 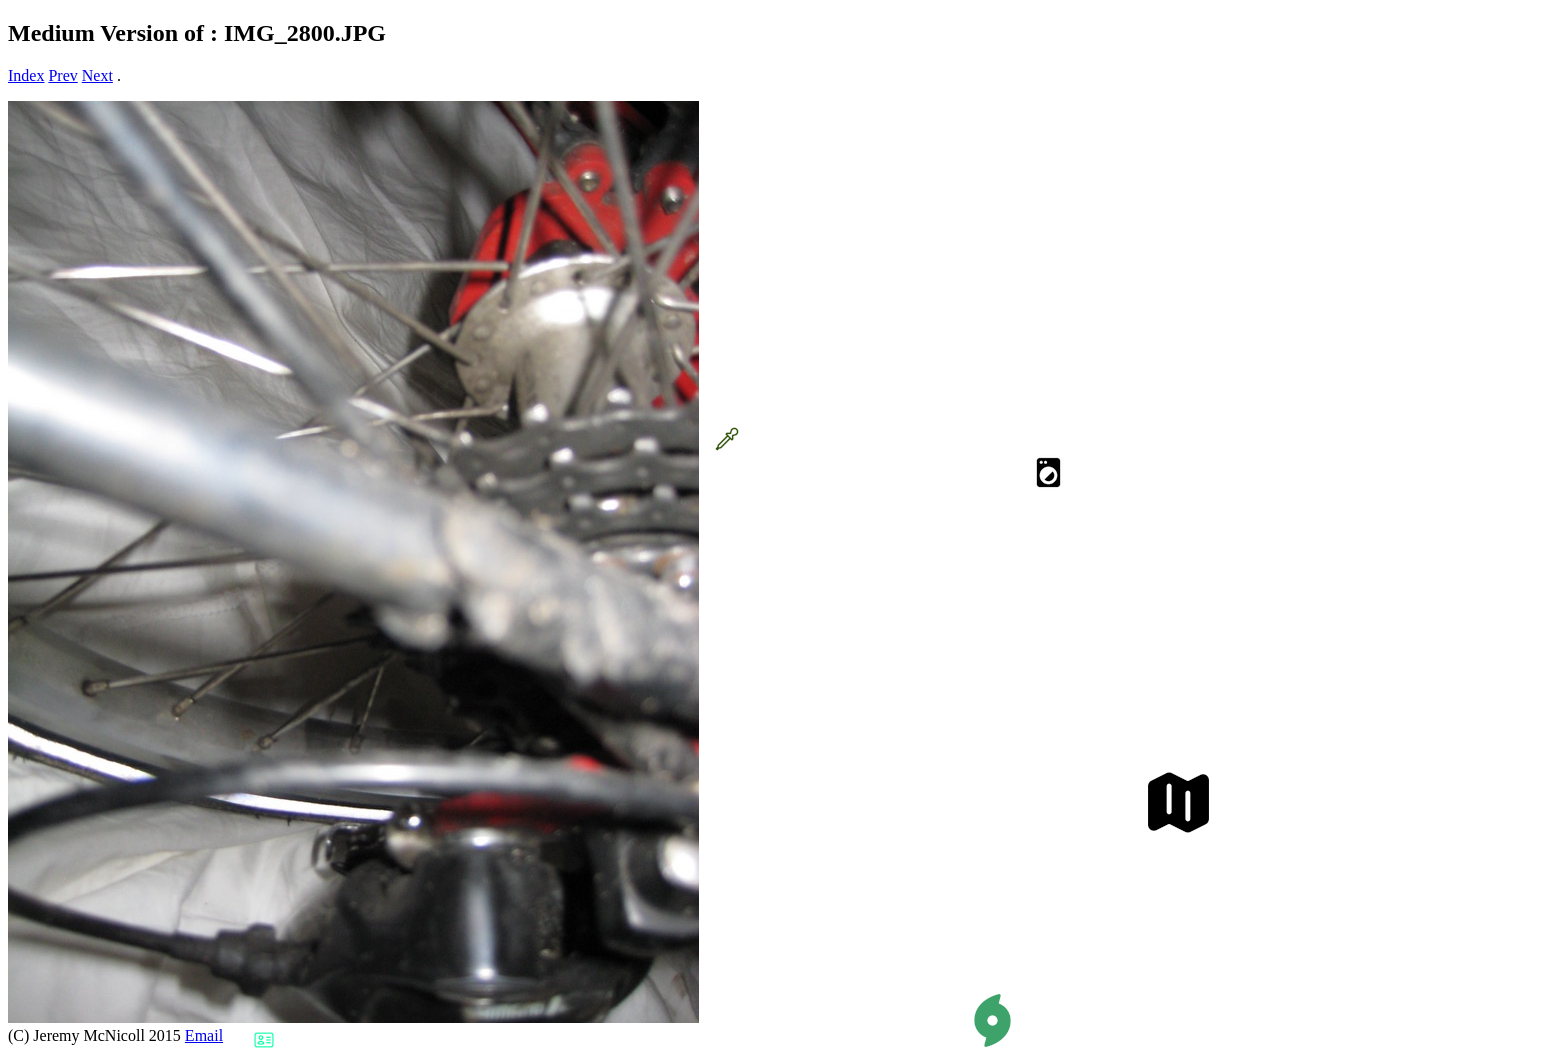 I want to click on view your profile or identification details, so click(x=264, y=1040).